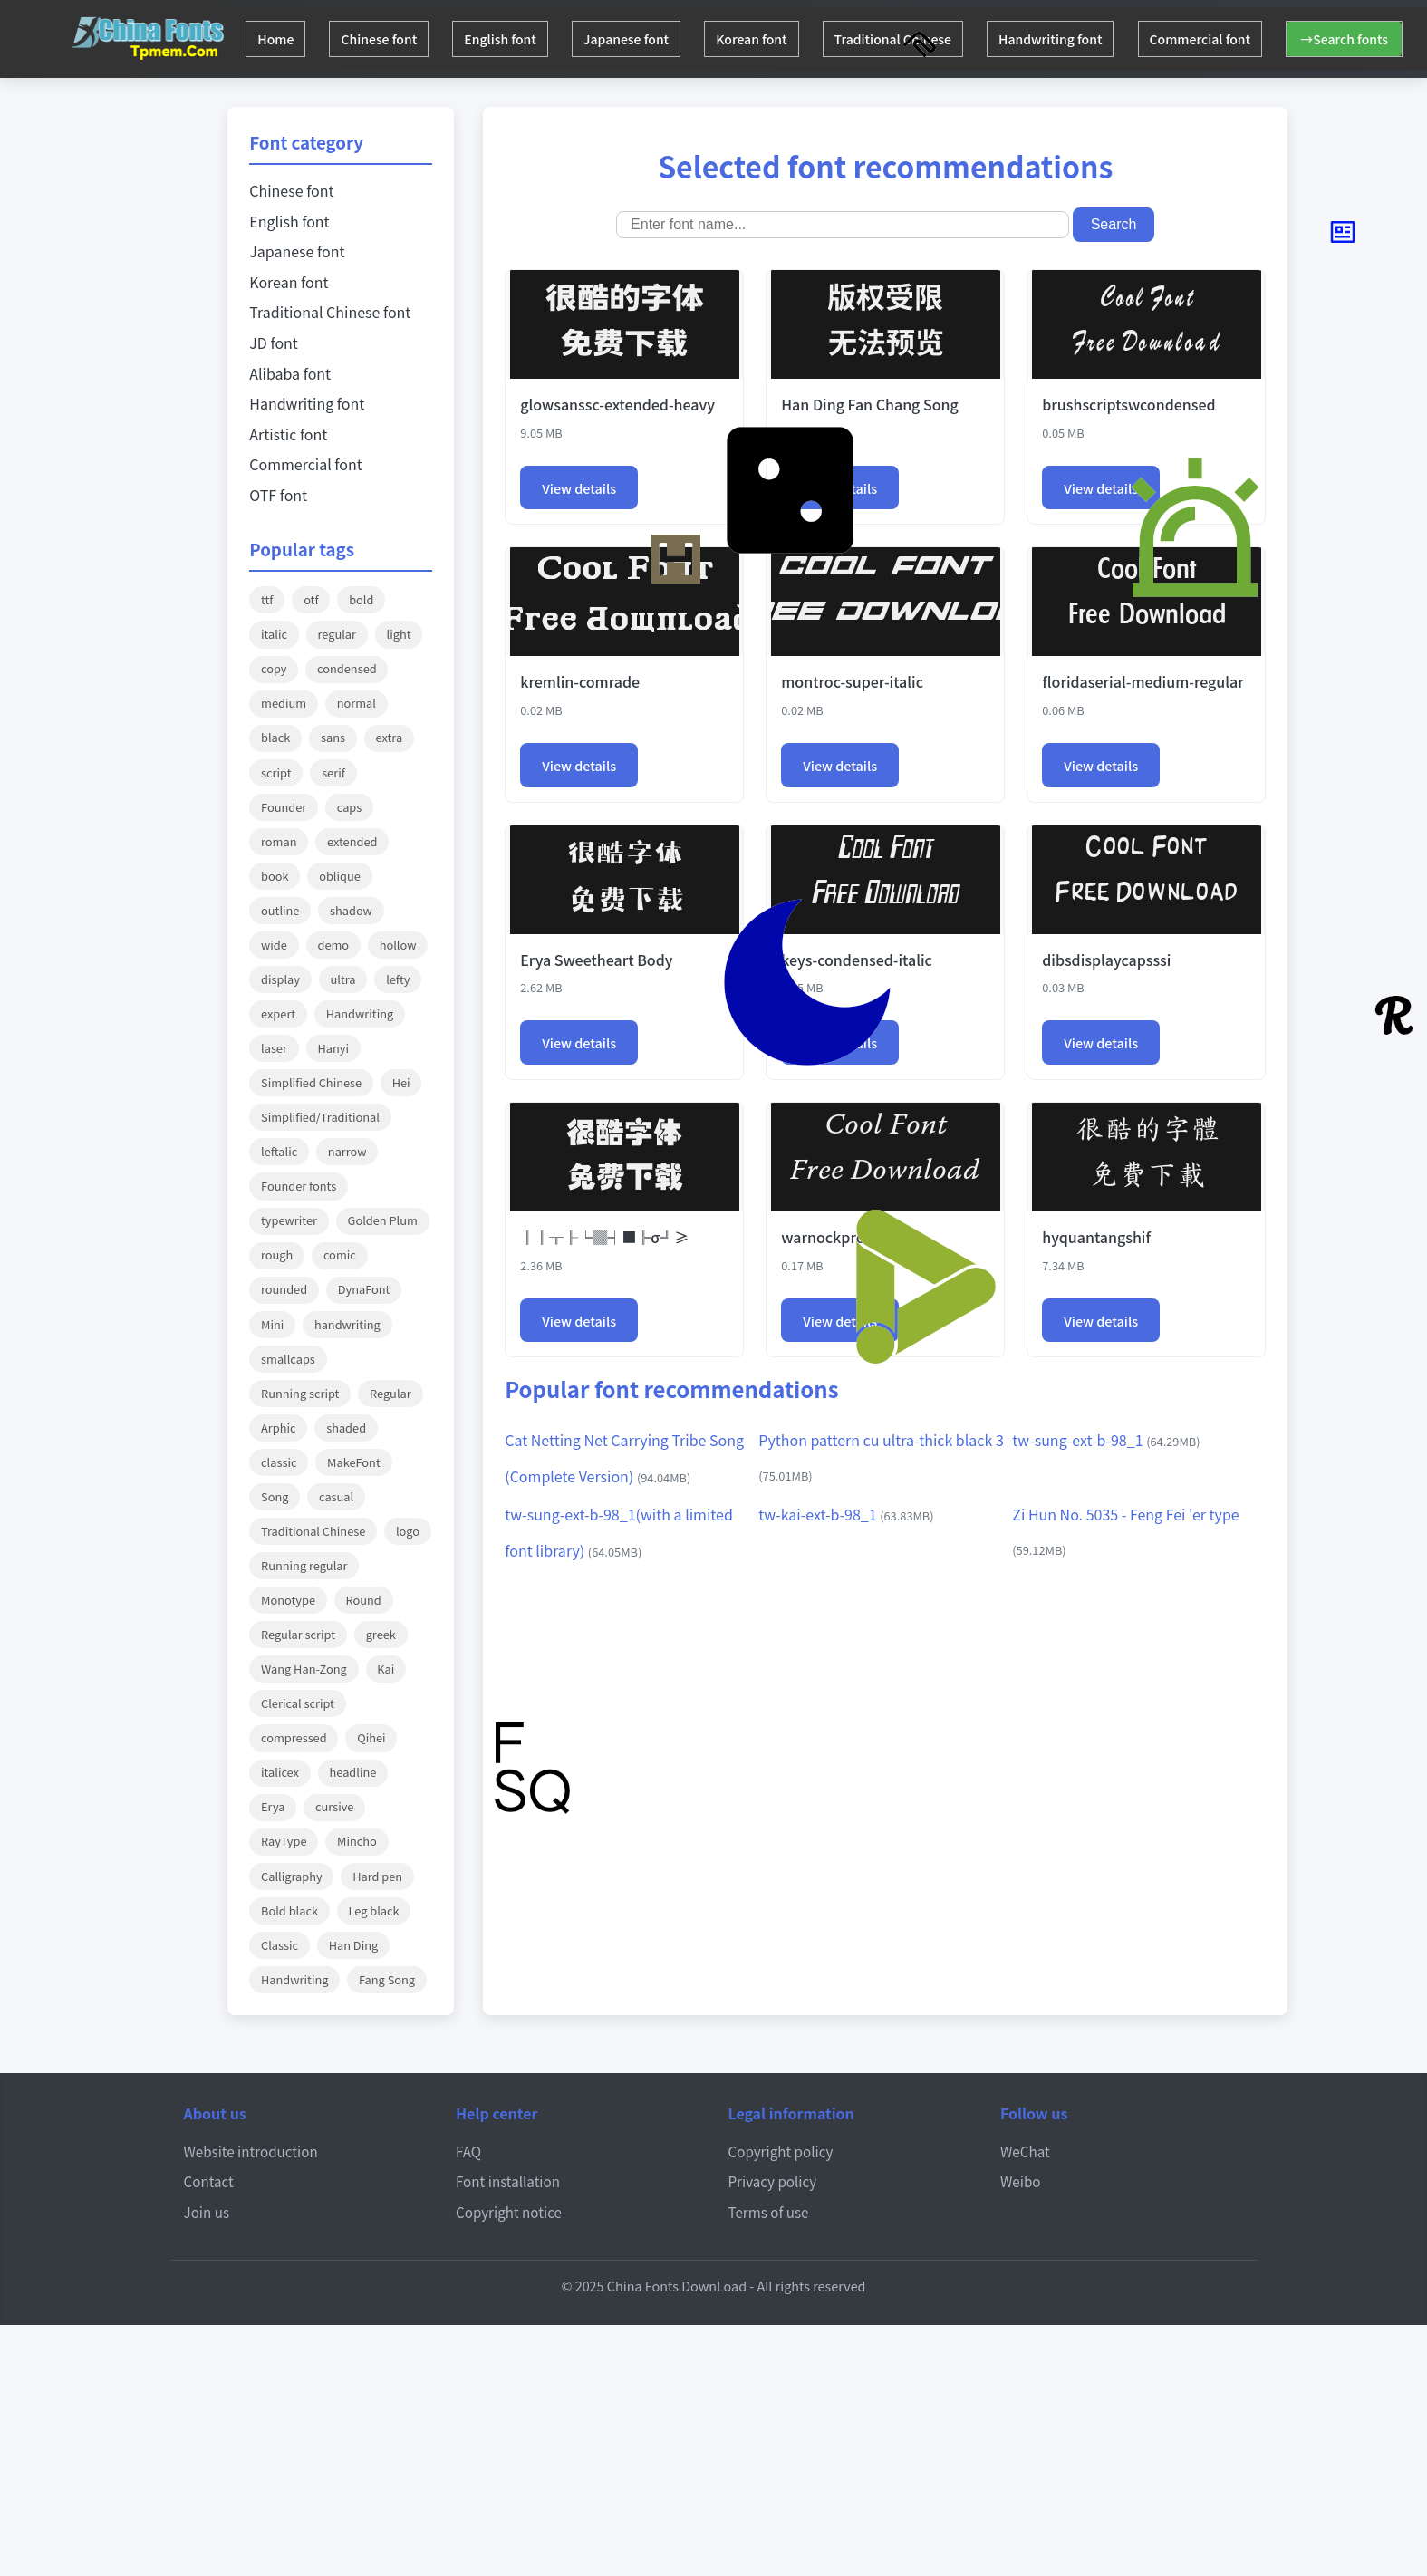 The width and height of the screenshot is (1427, 2576). Describe the element at coordinates (1393, 1015) in the screenshot. I see `open the RunRun.it app` at that location.